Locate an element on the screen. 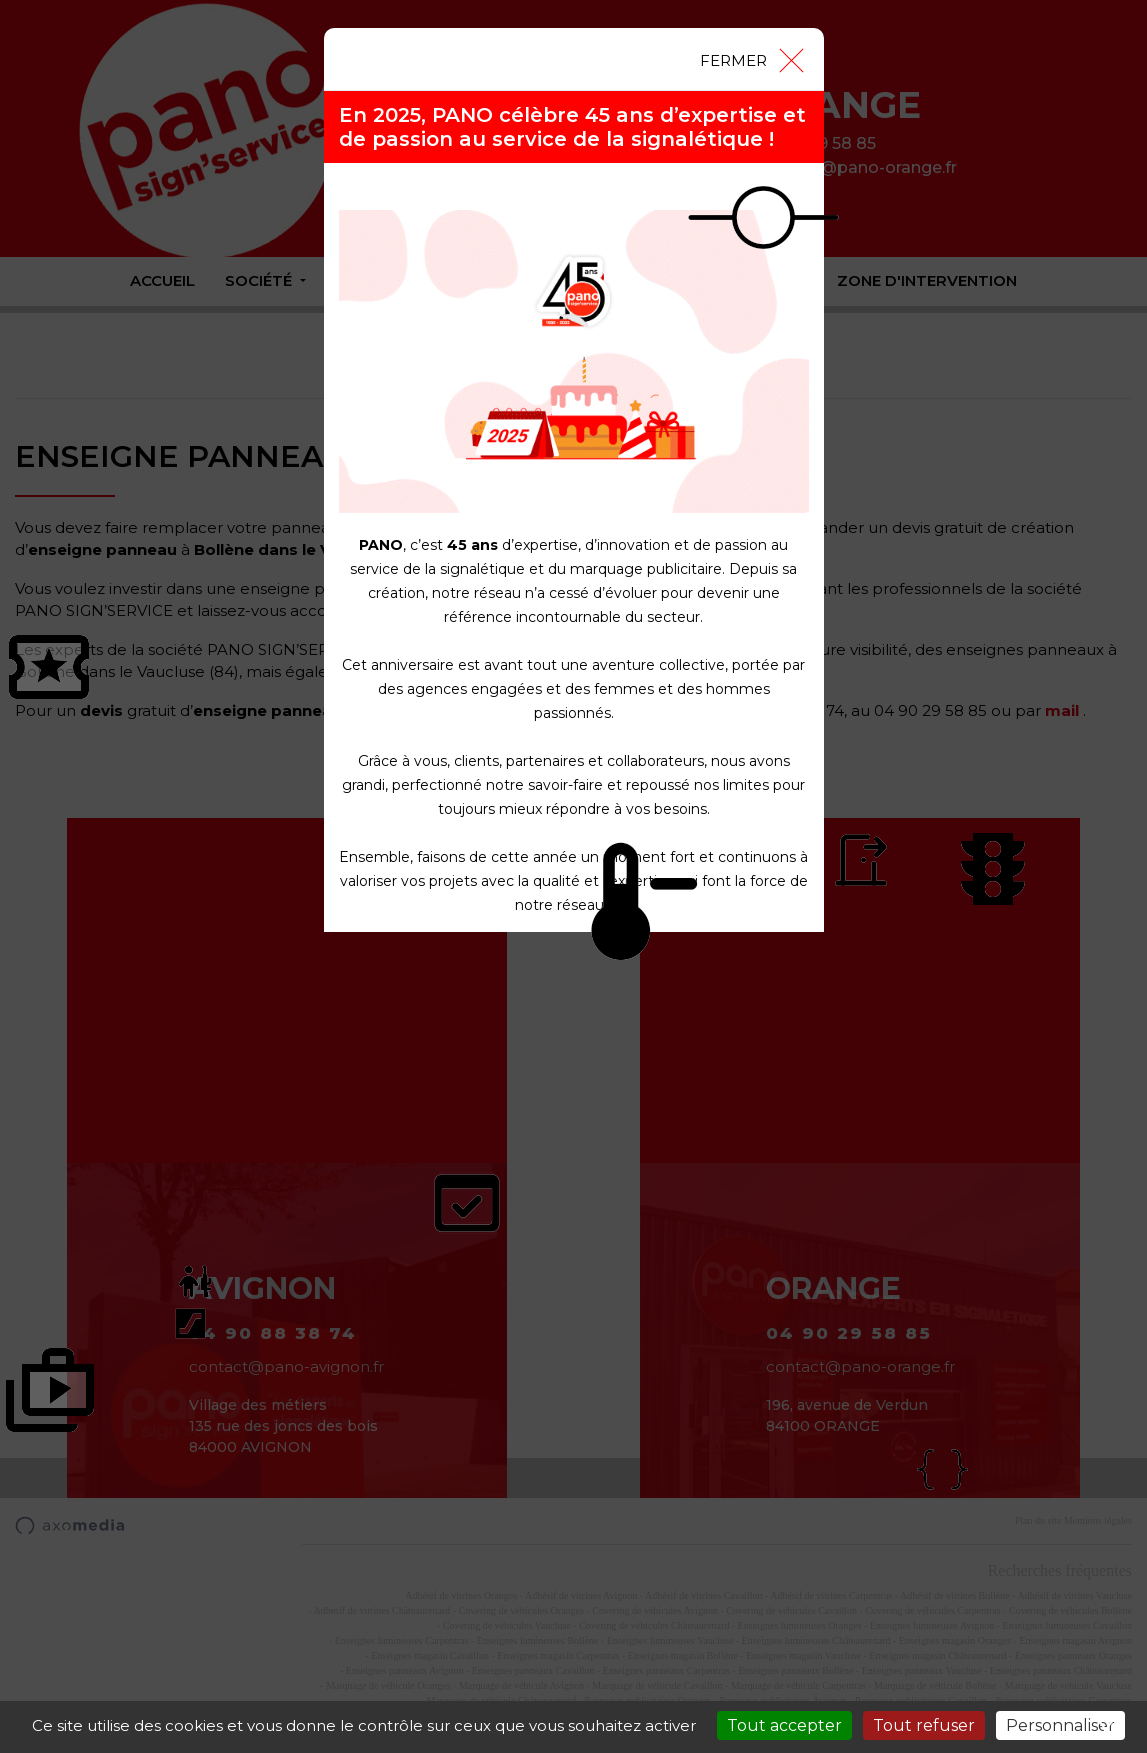 This screenshot has width=1147, height=1753. log out of your account is located at coordinates (861, 860).